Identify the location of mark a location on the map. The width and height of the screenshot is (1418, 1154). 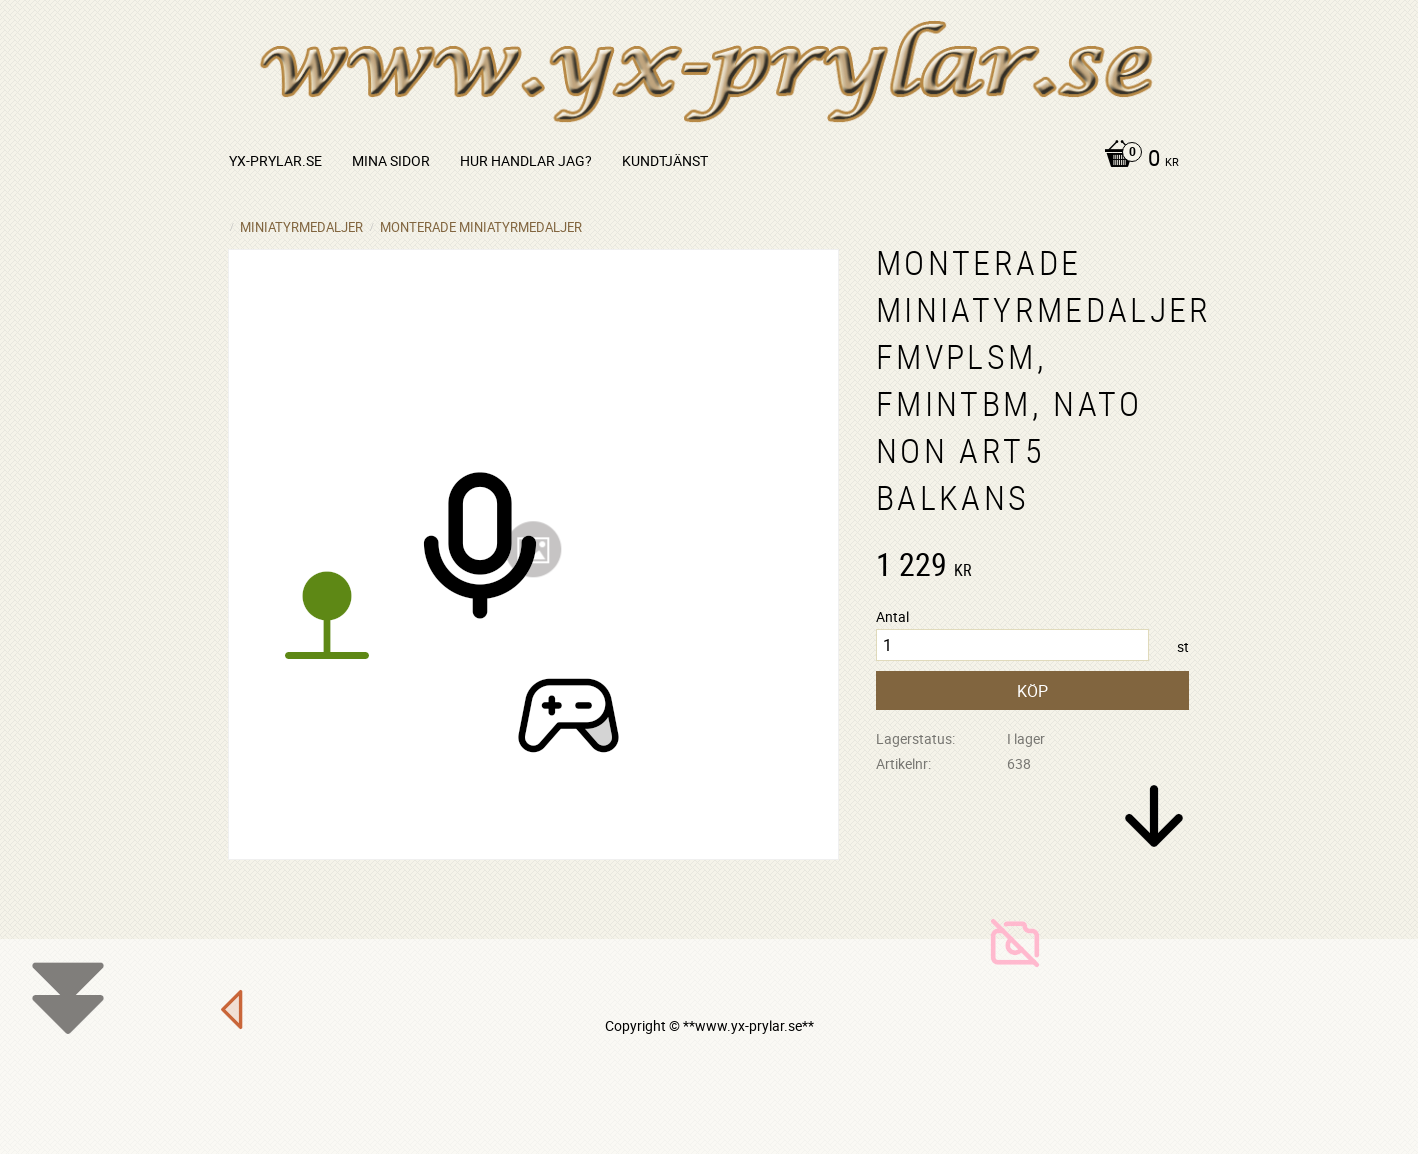
(327, 617).